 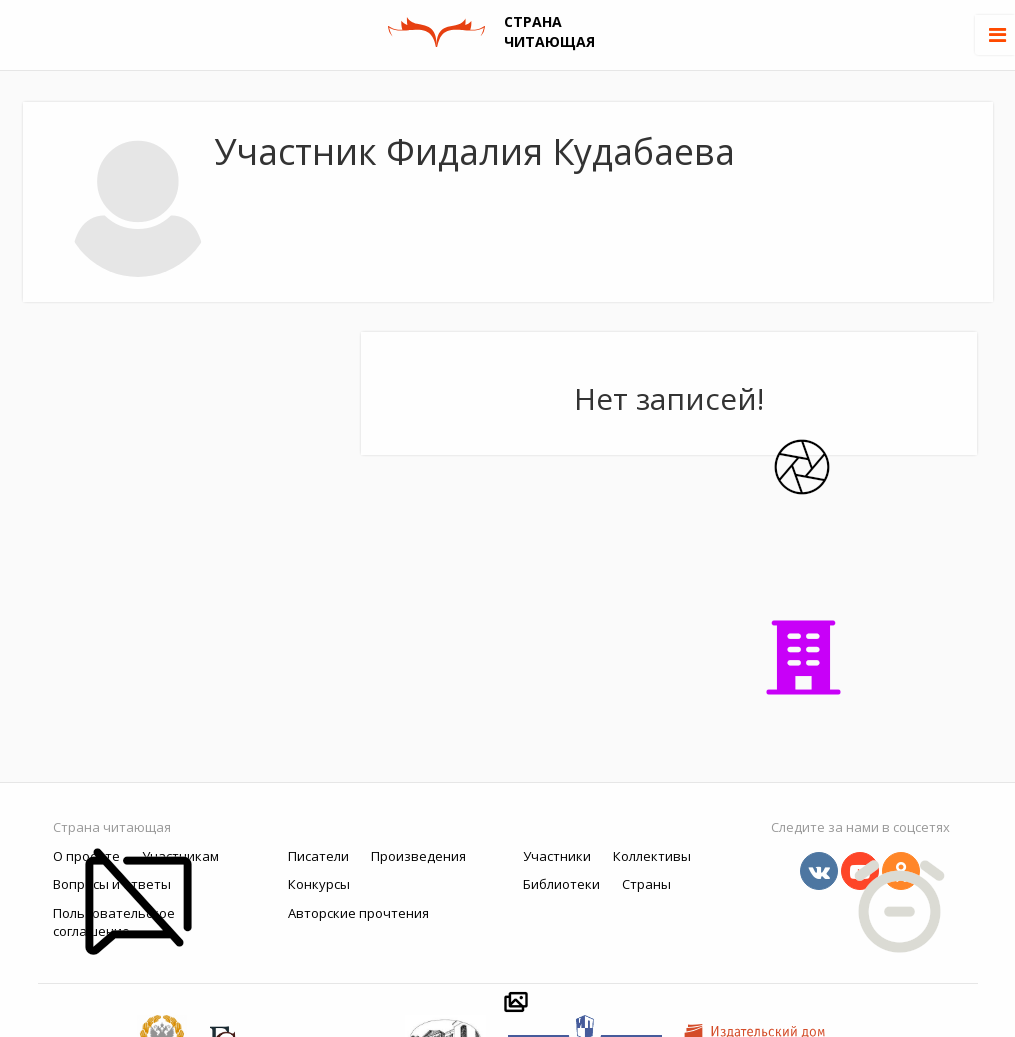 I want to click on remove or delete an alarm, so click(x=899, y=906).